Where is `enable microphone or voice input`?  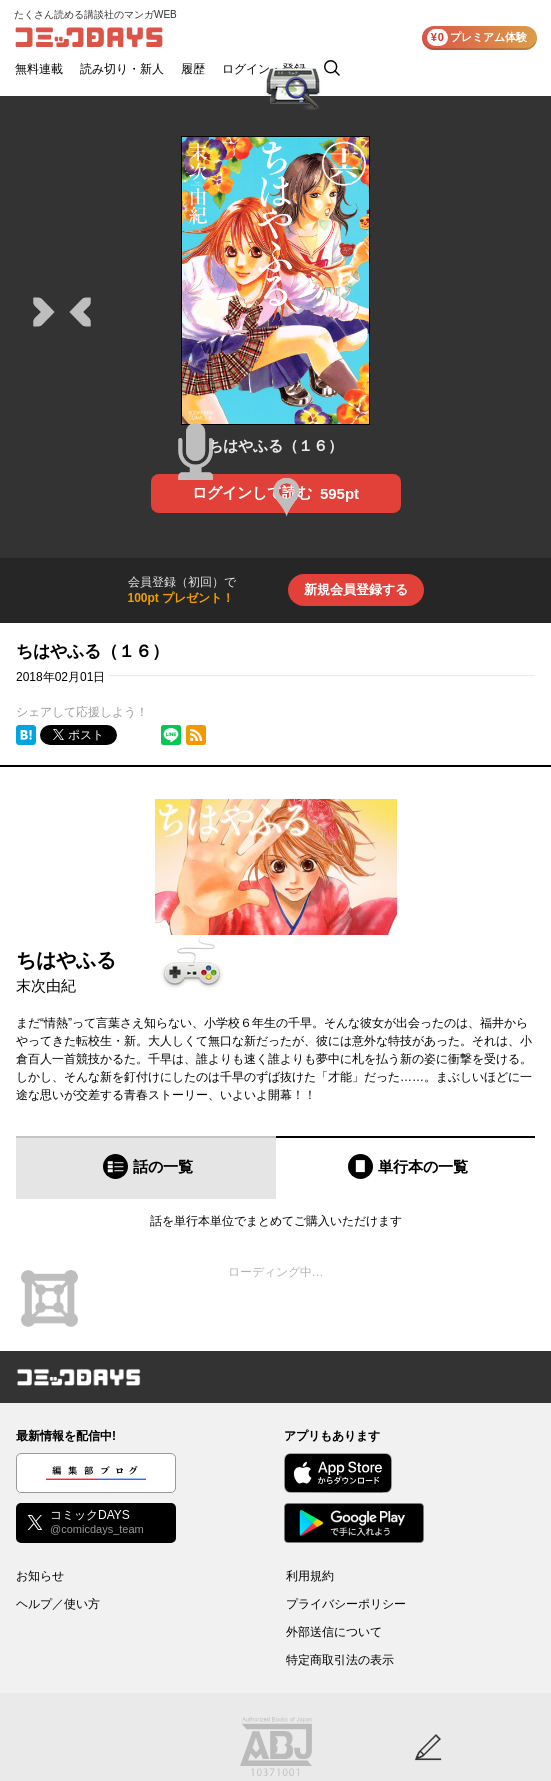
enable microphone or voice input is located at coordinates (197, 449).